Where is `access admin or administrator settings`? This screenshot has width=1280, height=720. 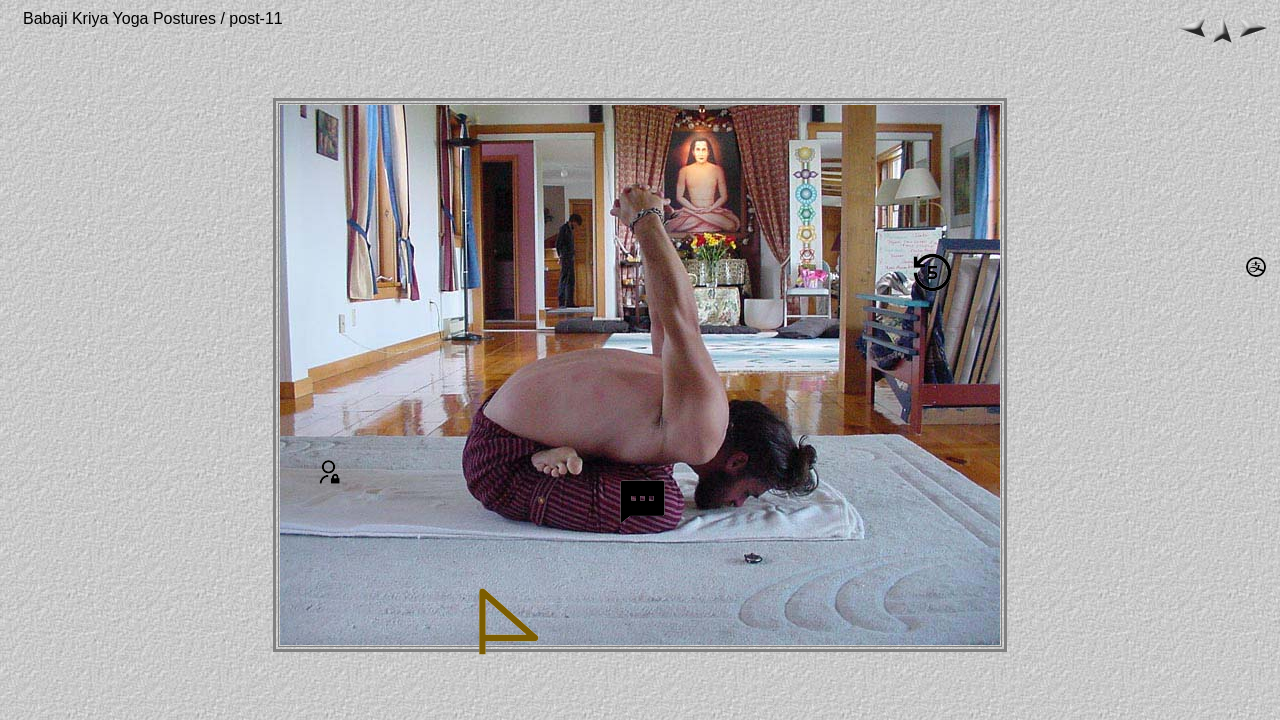
access admin or administrator settings is located at coordinates (328, 472).